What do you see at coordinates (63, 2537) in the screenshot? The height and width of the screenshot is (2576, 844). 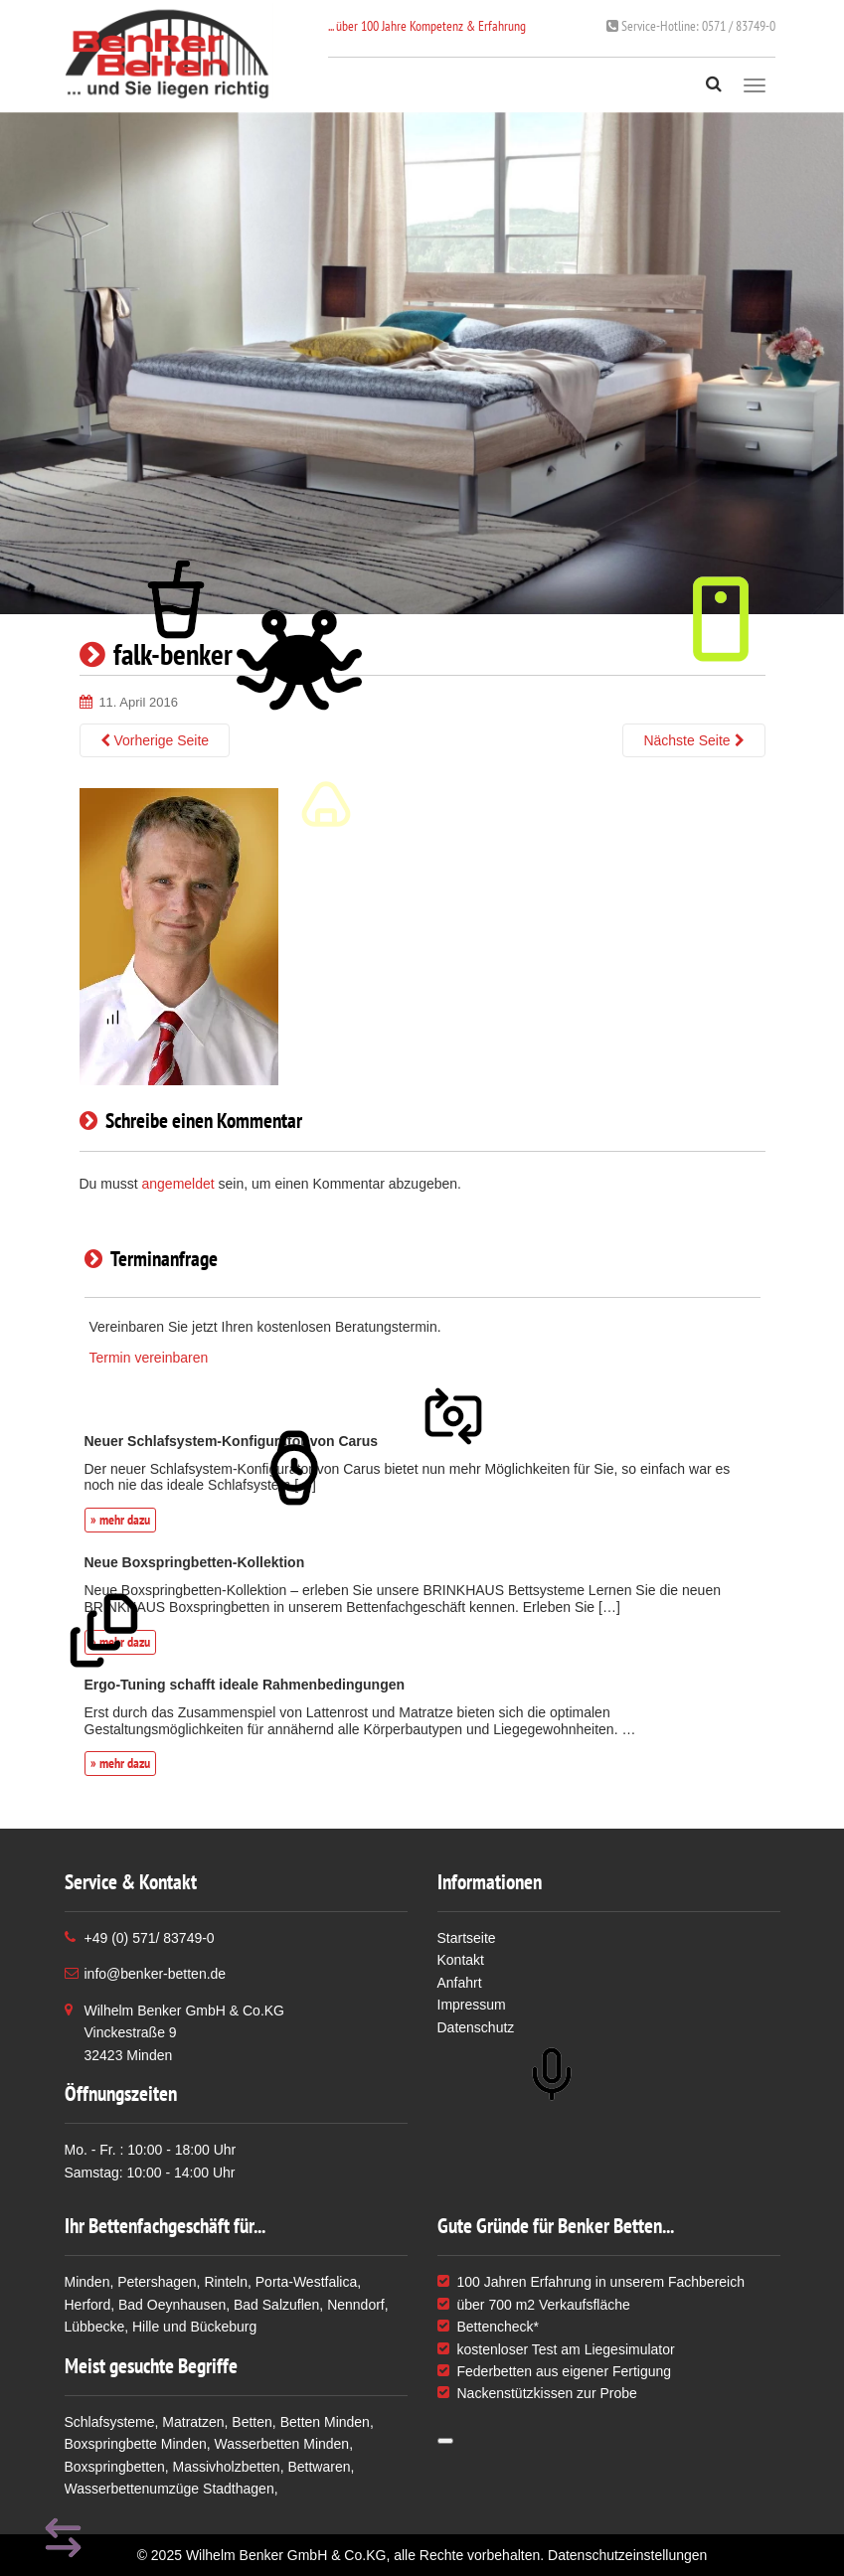 I see `swap or exchange items` at bounding box center [63, 2537].